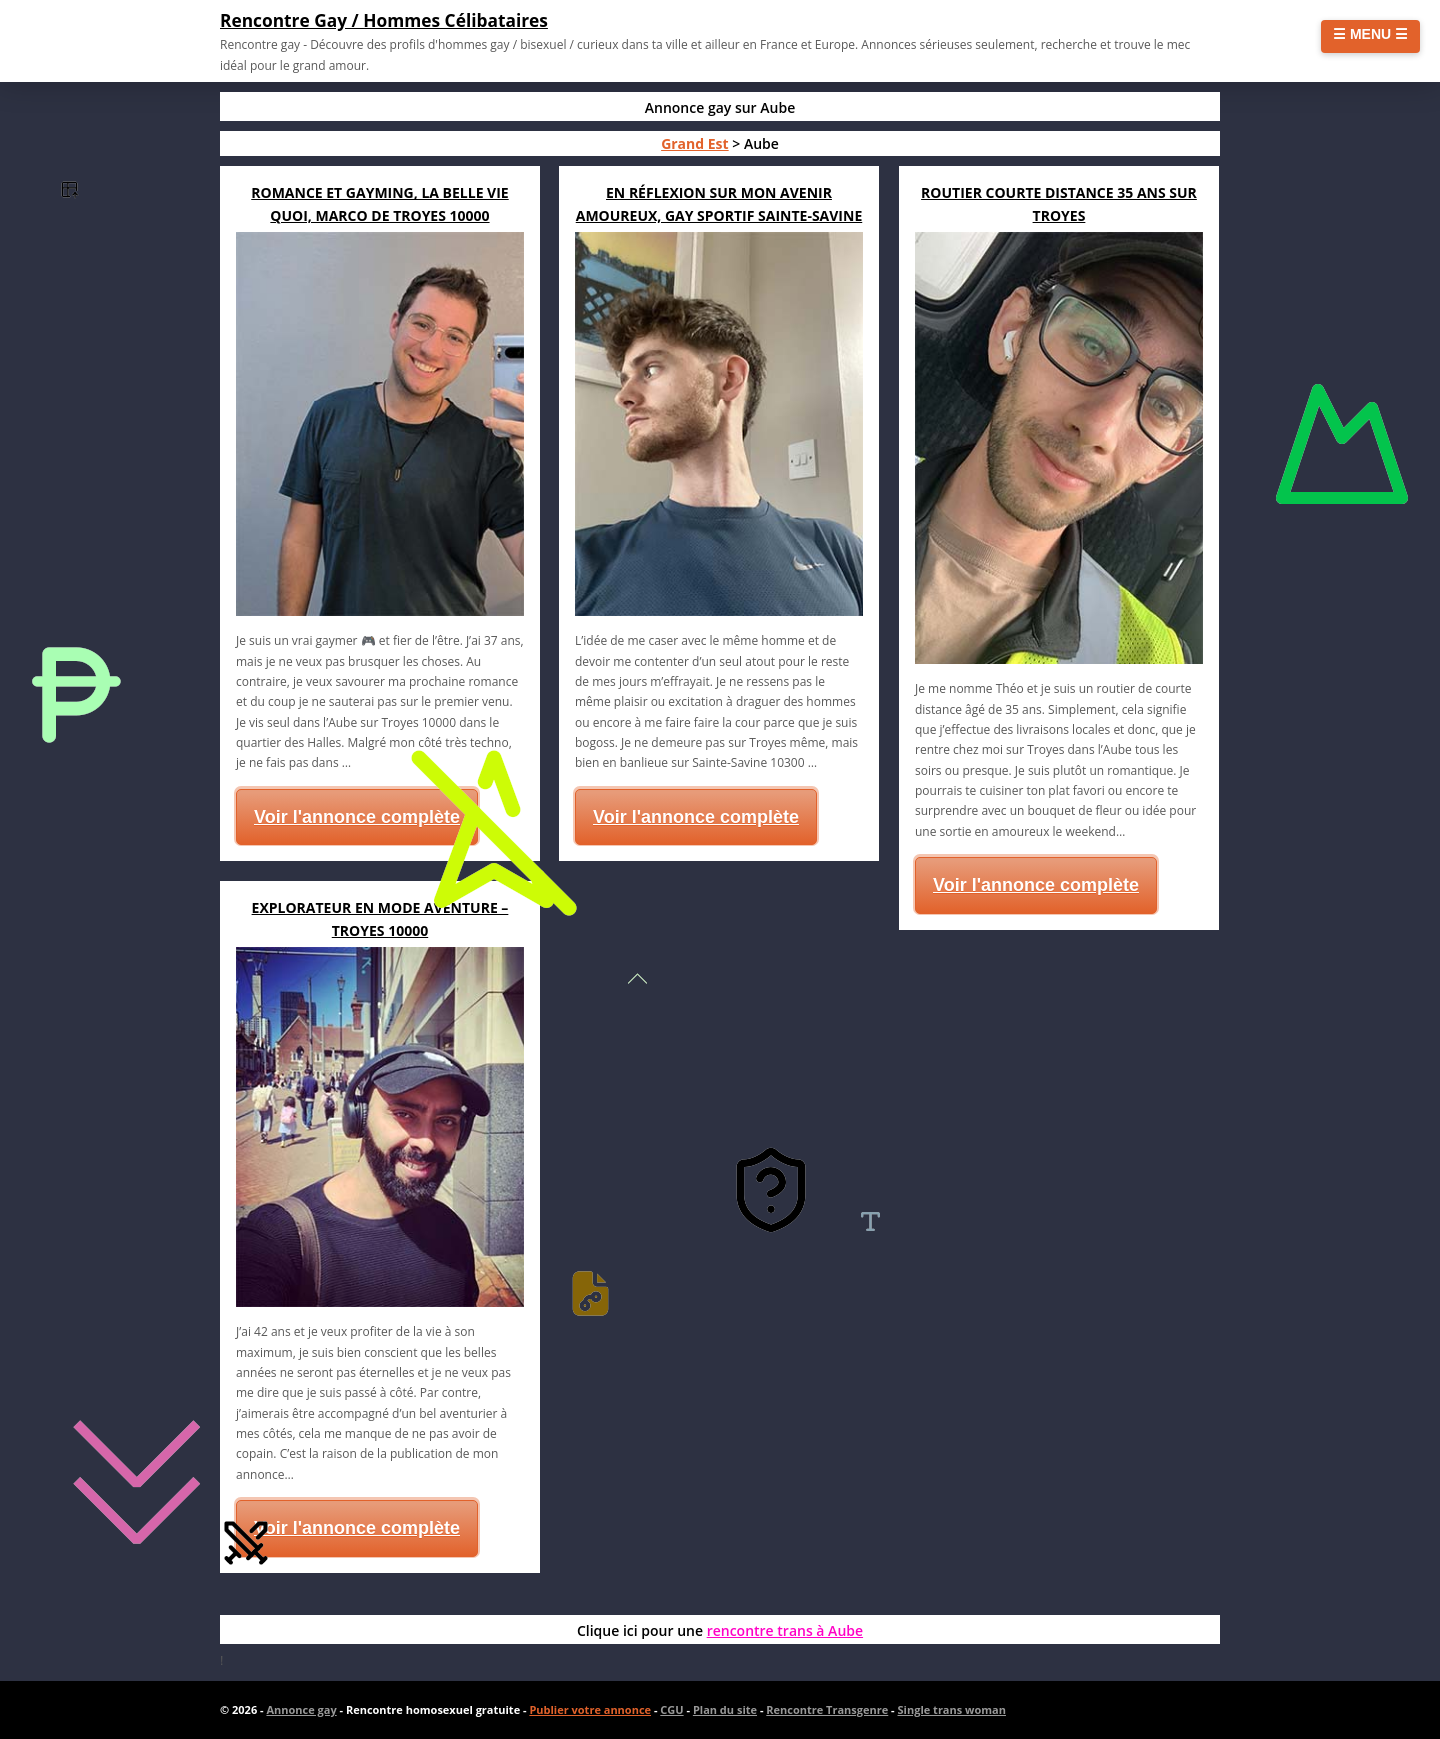 The image size is (1440, 1739). I want to click on import data into a table, so click(69, 189).